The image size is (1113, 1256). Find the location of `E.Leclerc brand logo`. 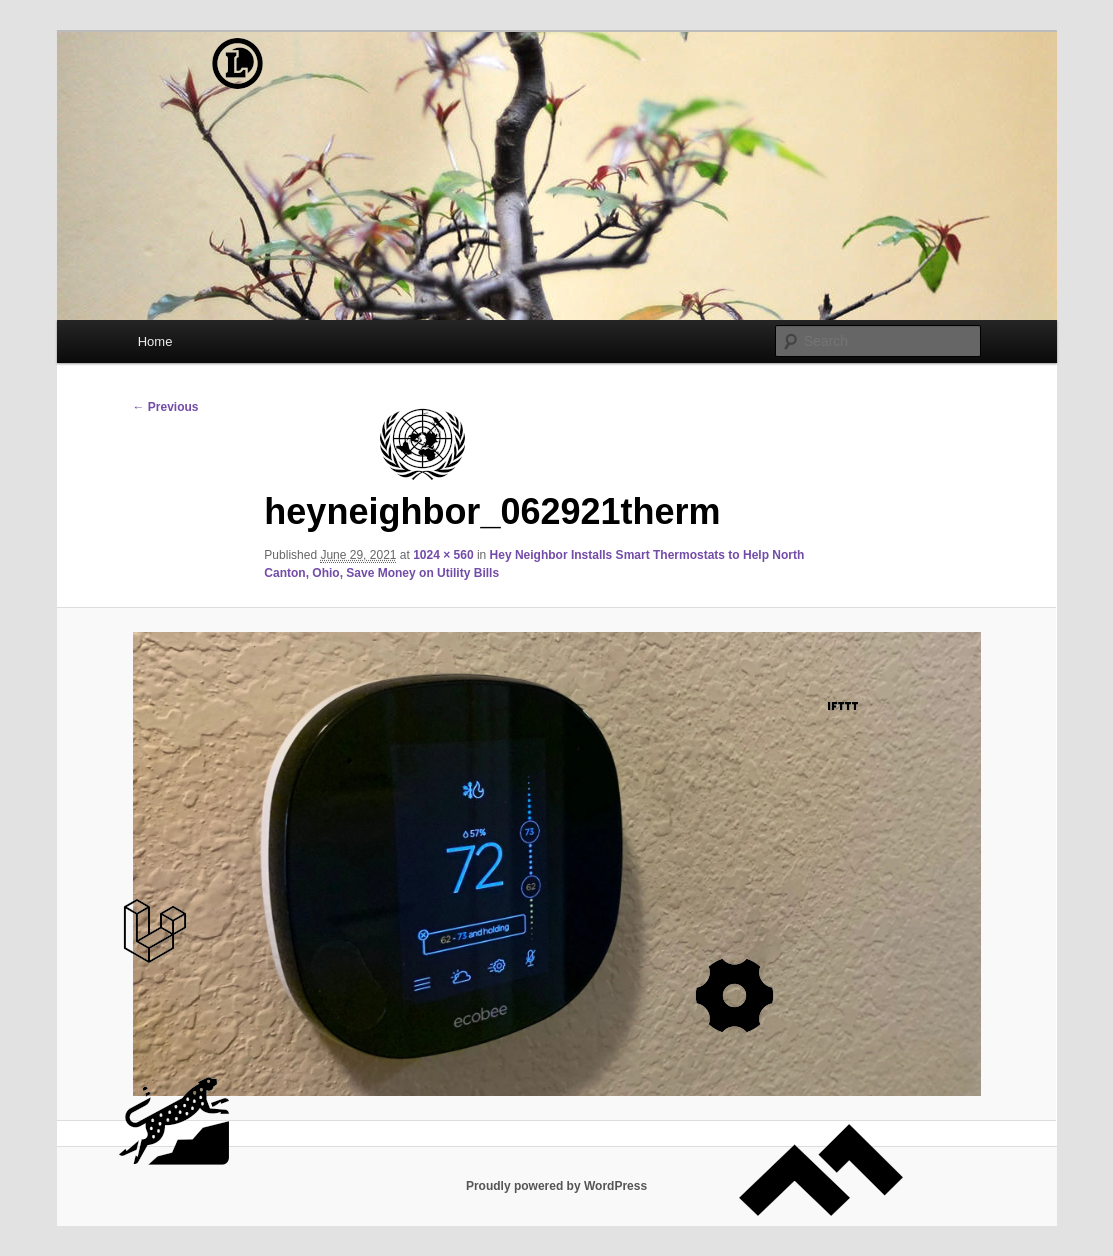

E.Leclerc brand logo is located at coordinates (237, 63).